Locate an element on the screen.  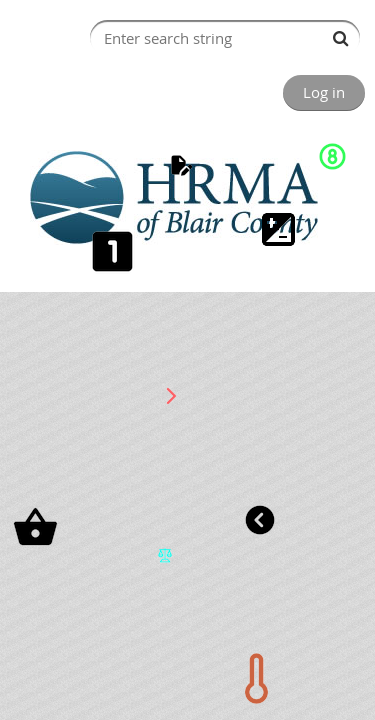
view current temperature reading is located at coordinates (256, 678).